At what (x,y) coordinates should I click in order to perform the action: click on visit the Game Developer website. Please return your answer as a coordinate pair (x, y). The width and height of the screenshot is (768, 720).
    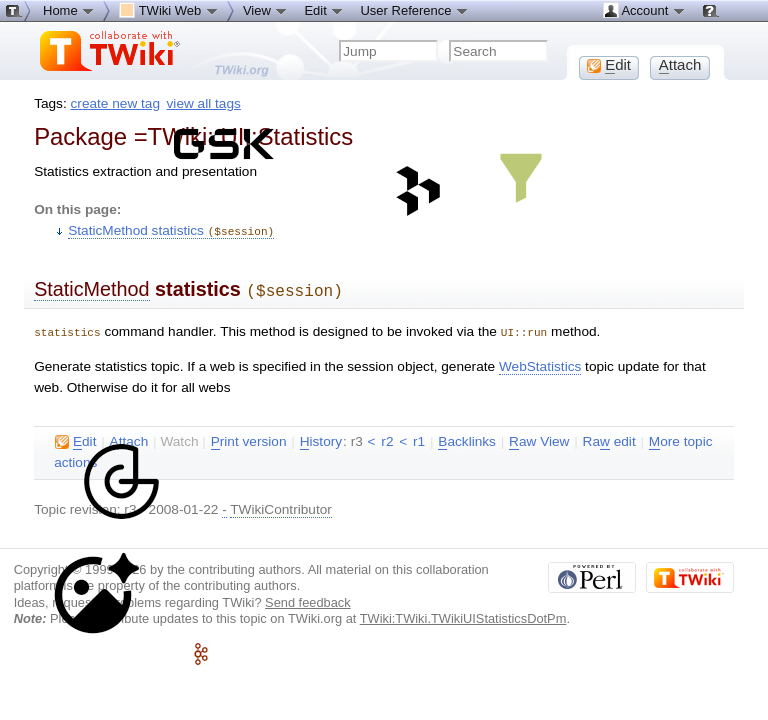
    Looking at the image, I should click on (121, 481).